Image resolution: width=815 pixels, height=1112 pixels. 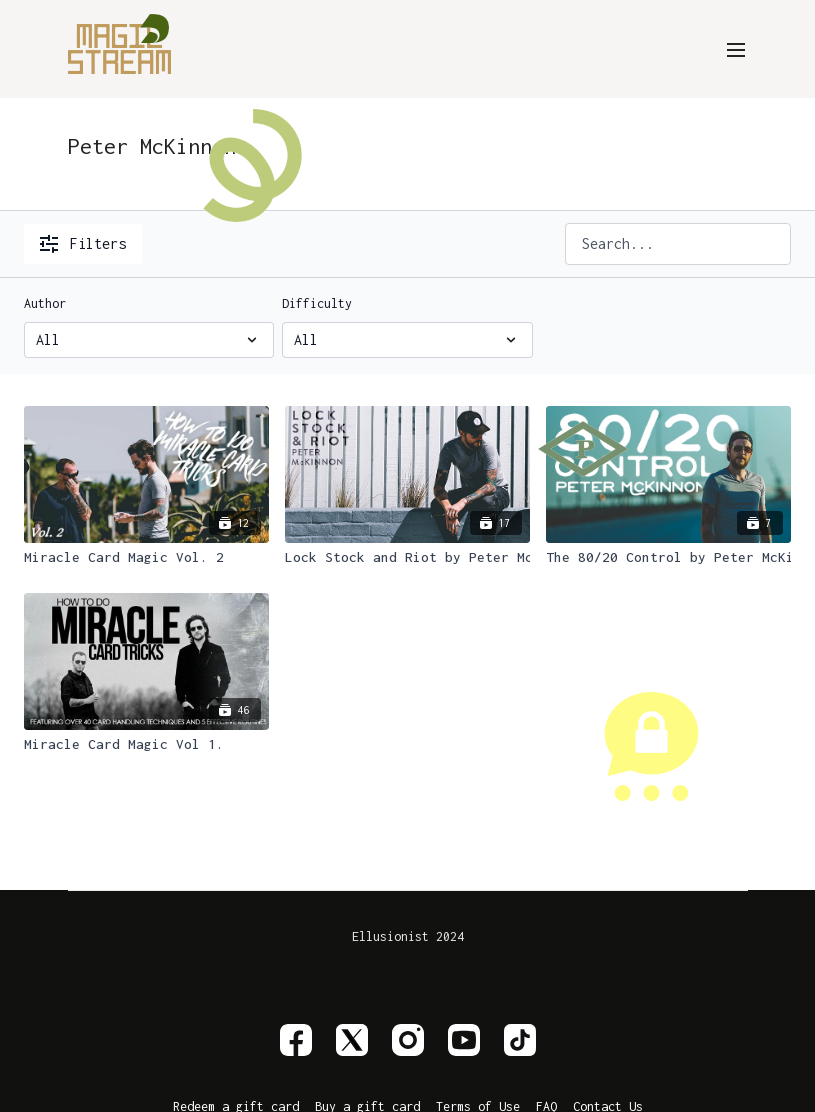 I want to click on open deepnote collaborative notebook, so click(x=154, y=28).